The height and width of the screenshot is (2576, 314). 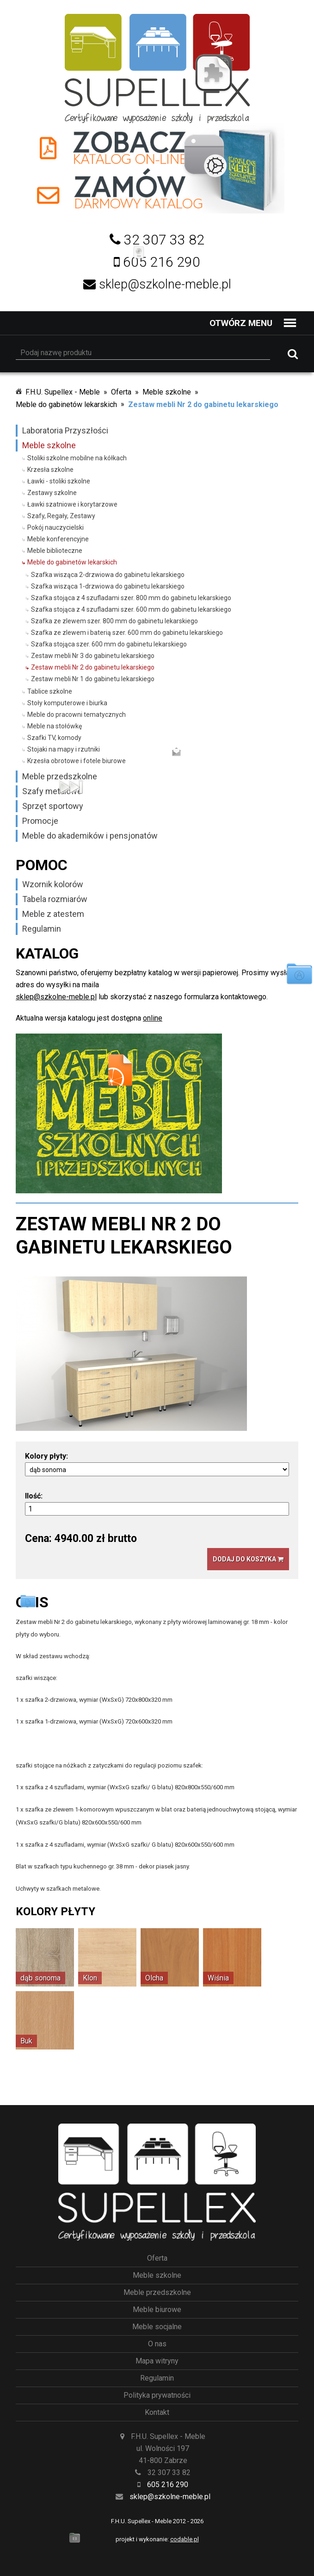 I want to click on a clementine music player file, so click(x=120, y=1071).